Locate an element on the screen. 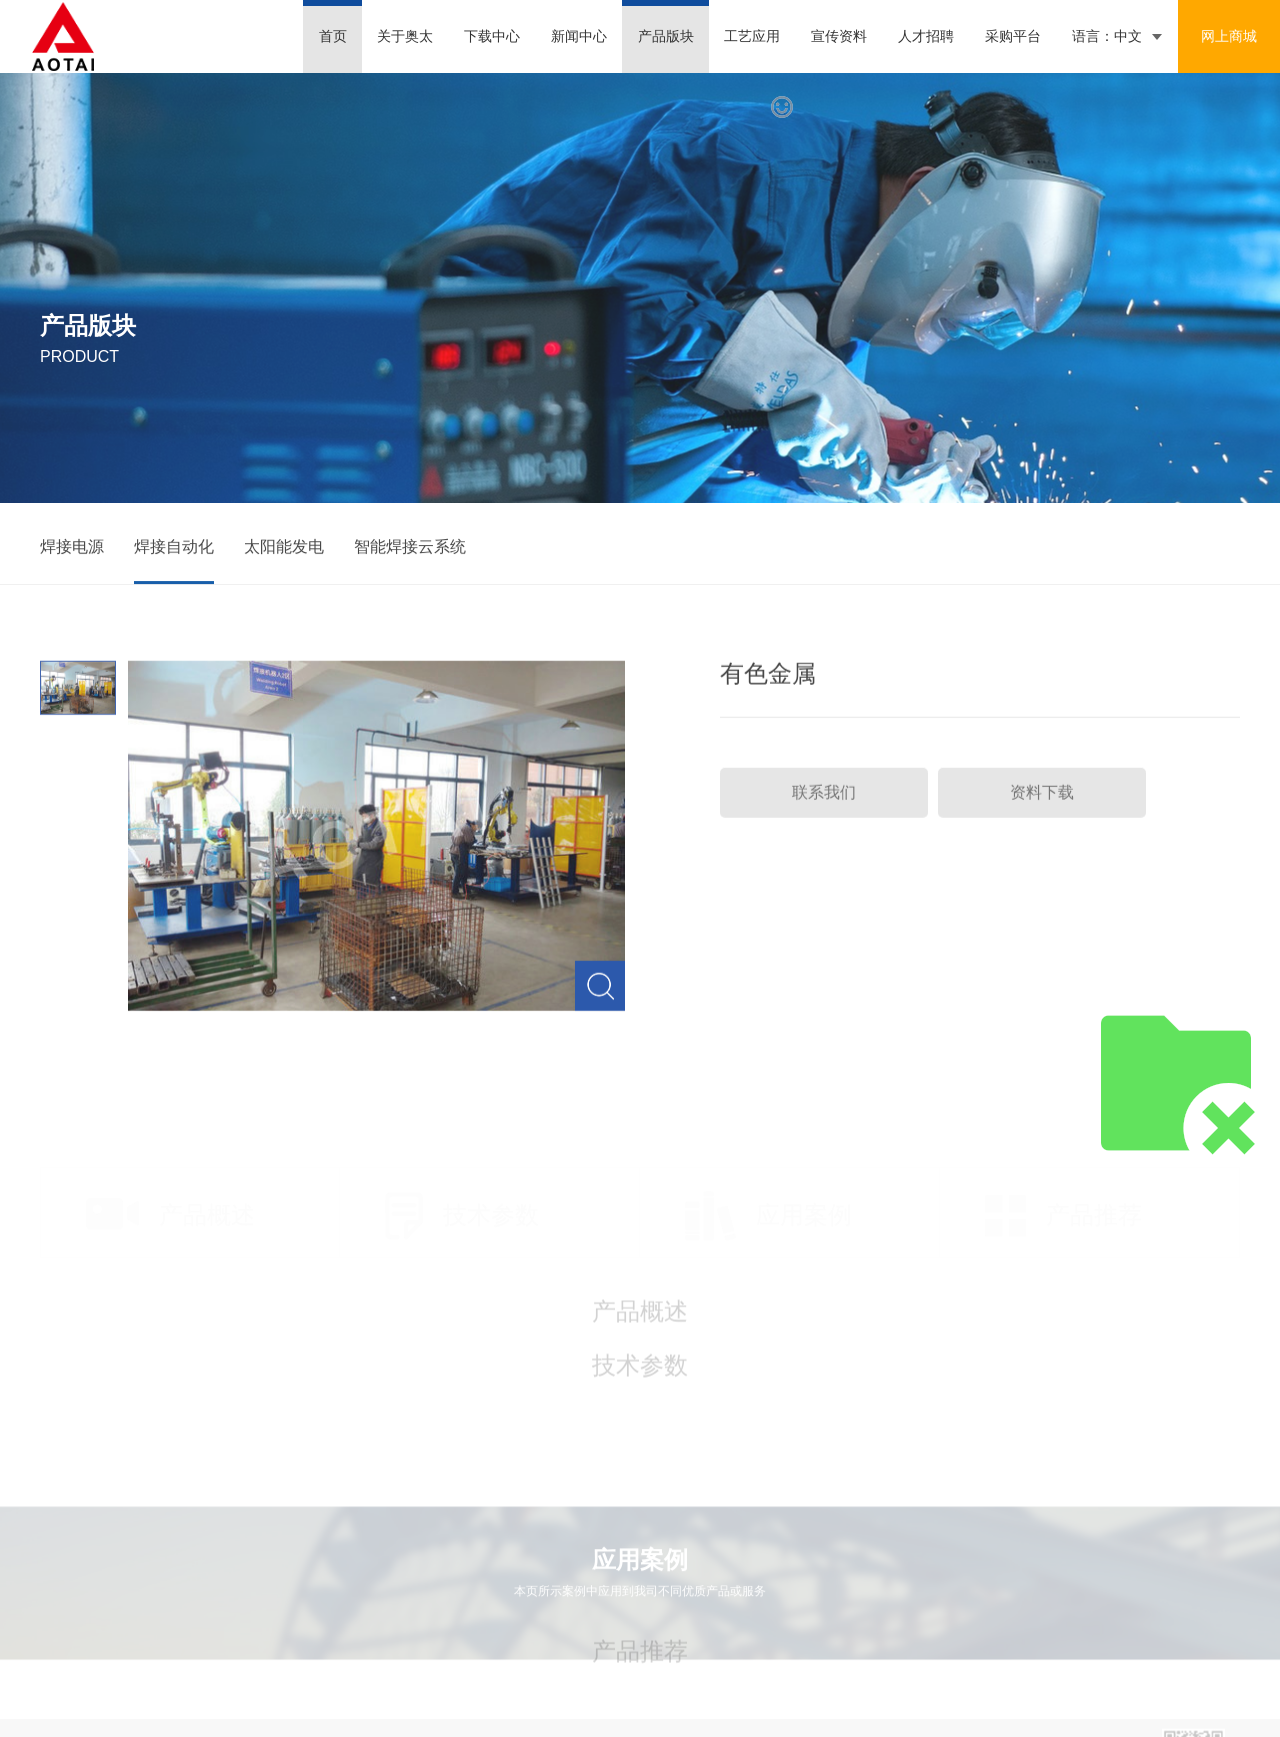 Image resolution: width=1280 pixels, height=1737 pixels. add a reaction or emoji to a message is located at coordinates (782, 107).